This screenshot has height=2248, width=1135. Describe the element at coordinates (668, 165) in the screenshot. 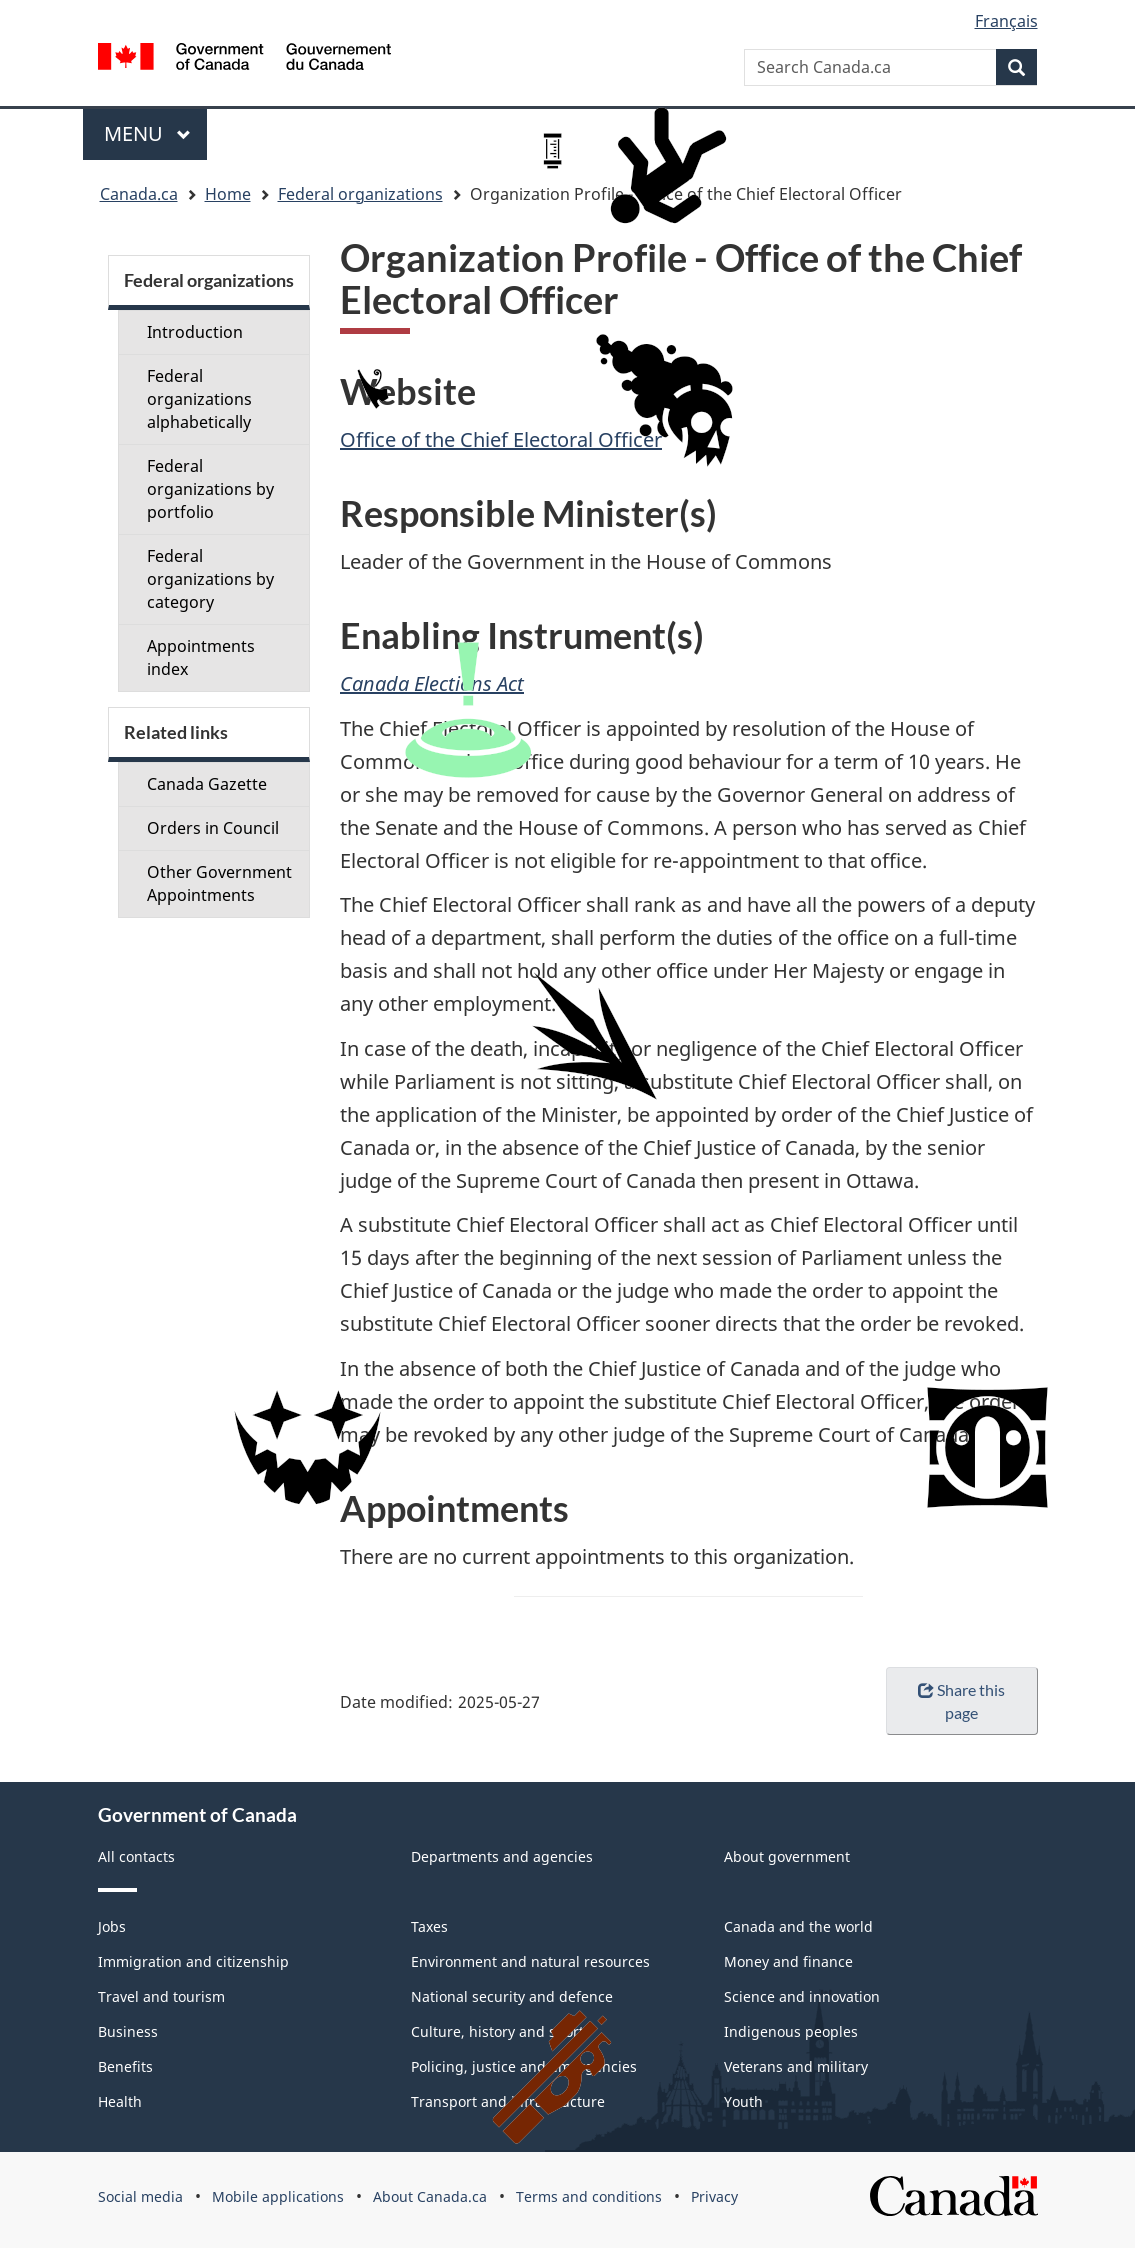

I see `indicates a fall hazard or danger zone` at that location.